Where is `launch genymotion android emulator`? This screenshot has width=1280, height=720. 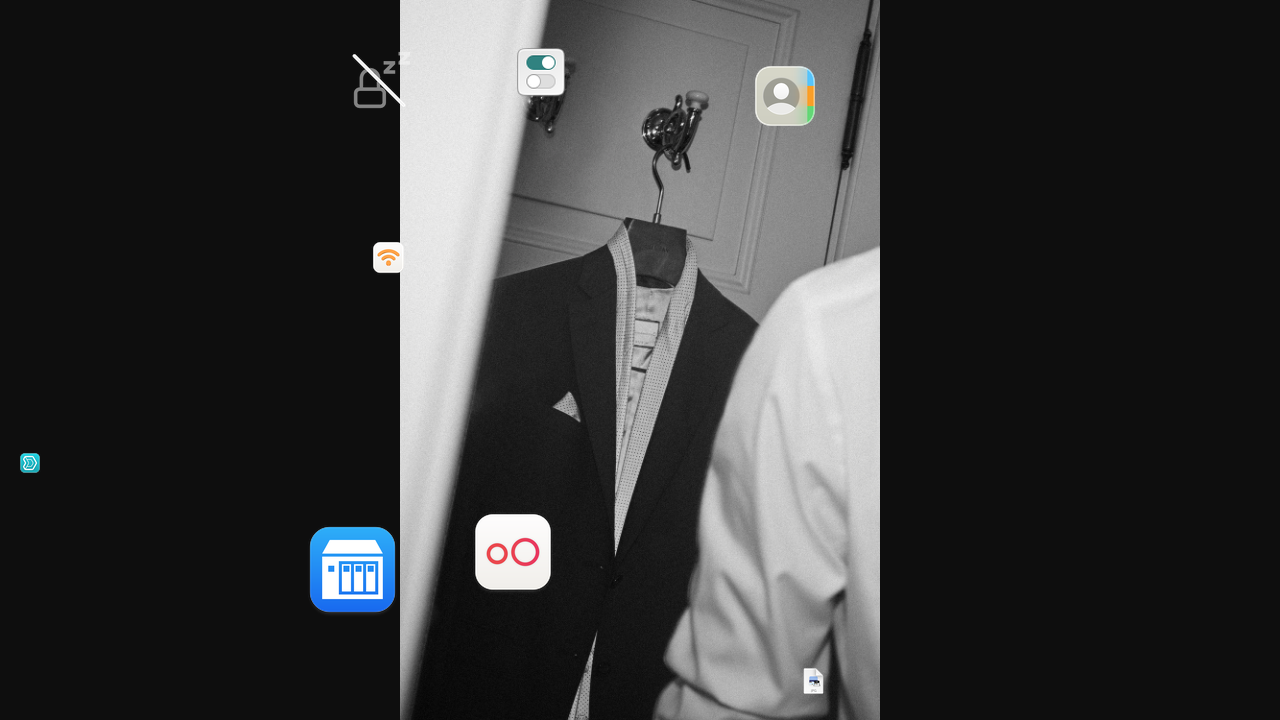
launch genymotion android emulator is located at coordinates (513, 552).